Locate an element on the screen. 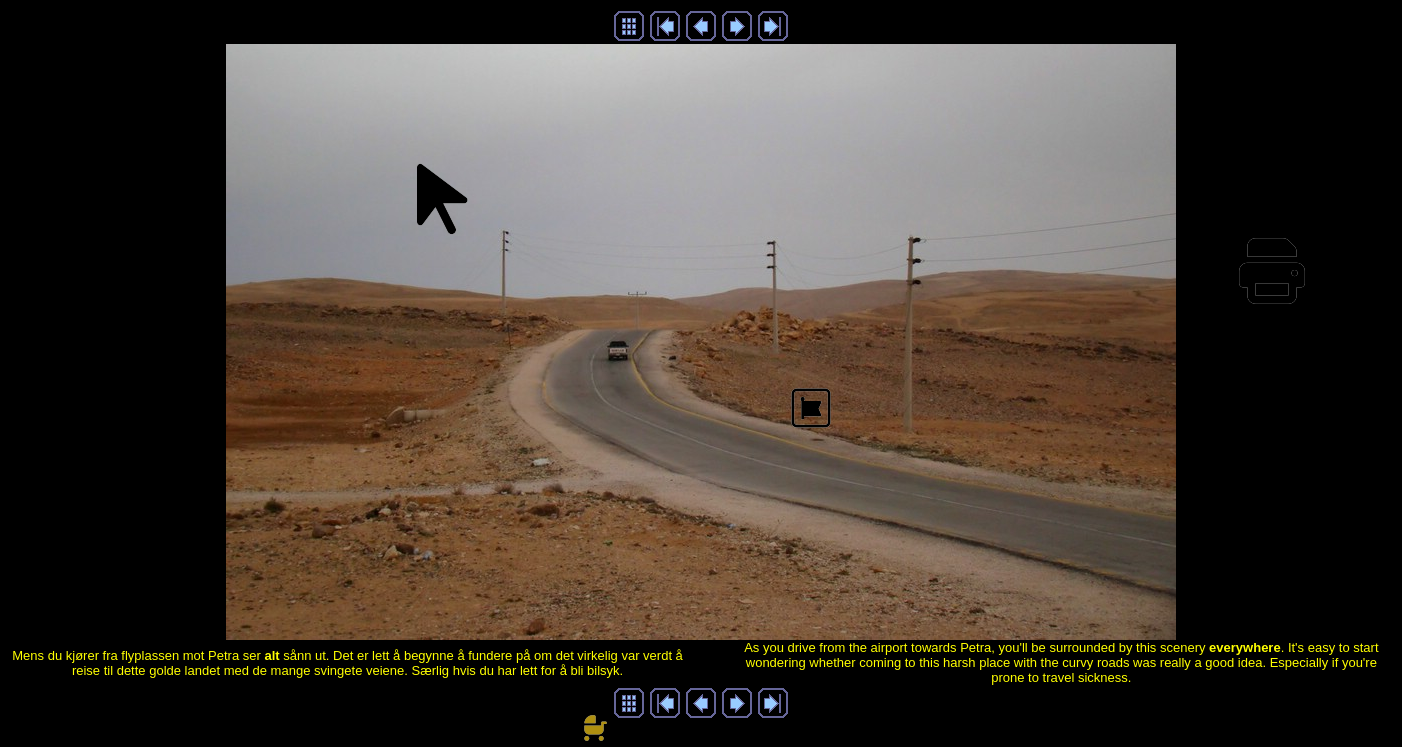 The height and width of the screenshot is (747, 1402). font awesome brand logo is located at coordinates (811, 408).